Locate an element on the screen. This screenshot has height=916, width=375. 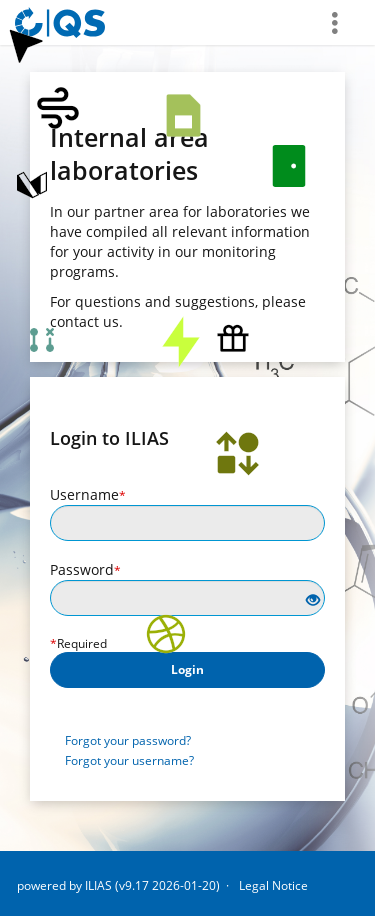
turn on device flashlight is located at coordinates (181, 342).